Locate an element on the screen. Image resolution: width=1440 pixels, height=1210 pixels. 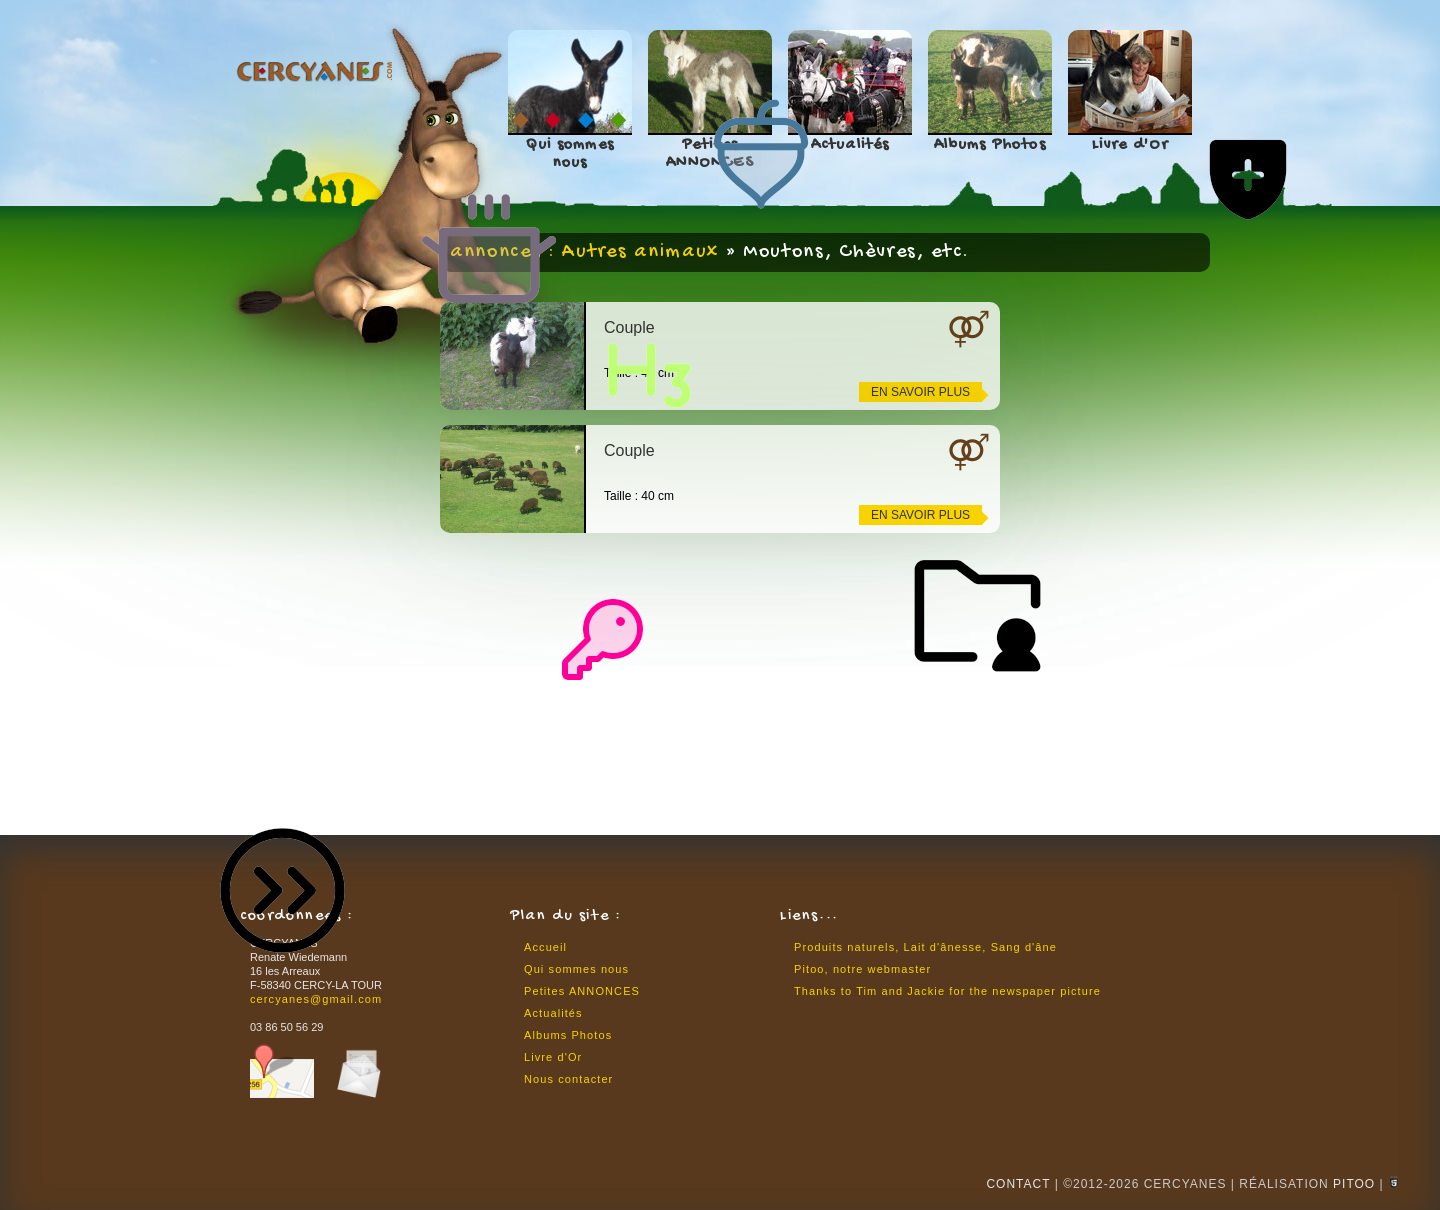
format text as heading level 3 is located at coordinates (645, 374).